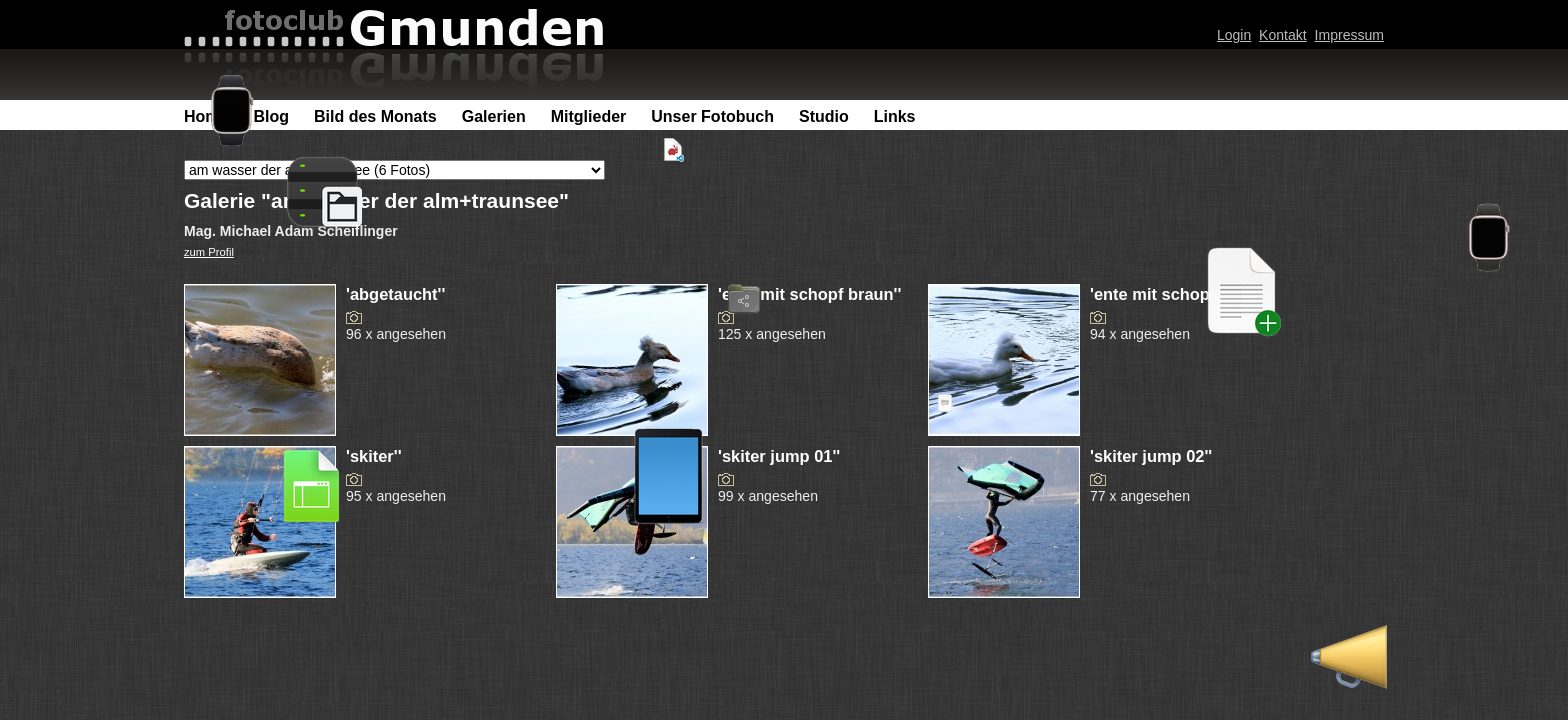  Describe the element at coordinates (673, 150) in the screenshot. I see `open a jade-related project or file in Visual Studio Code` at that location.